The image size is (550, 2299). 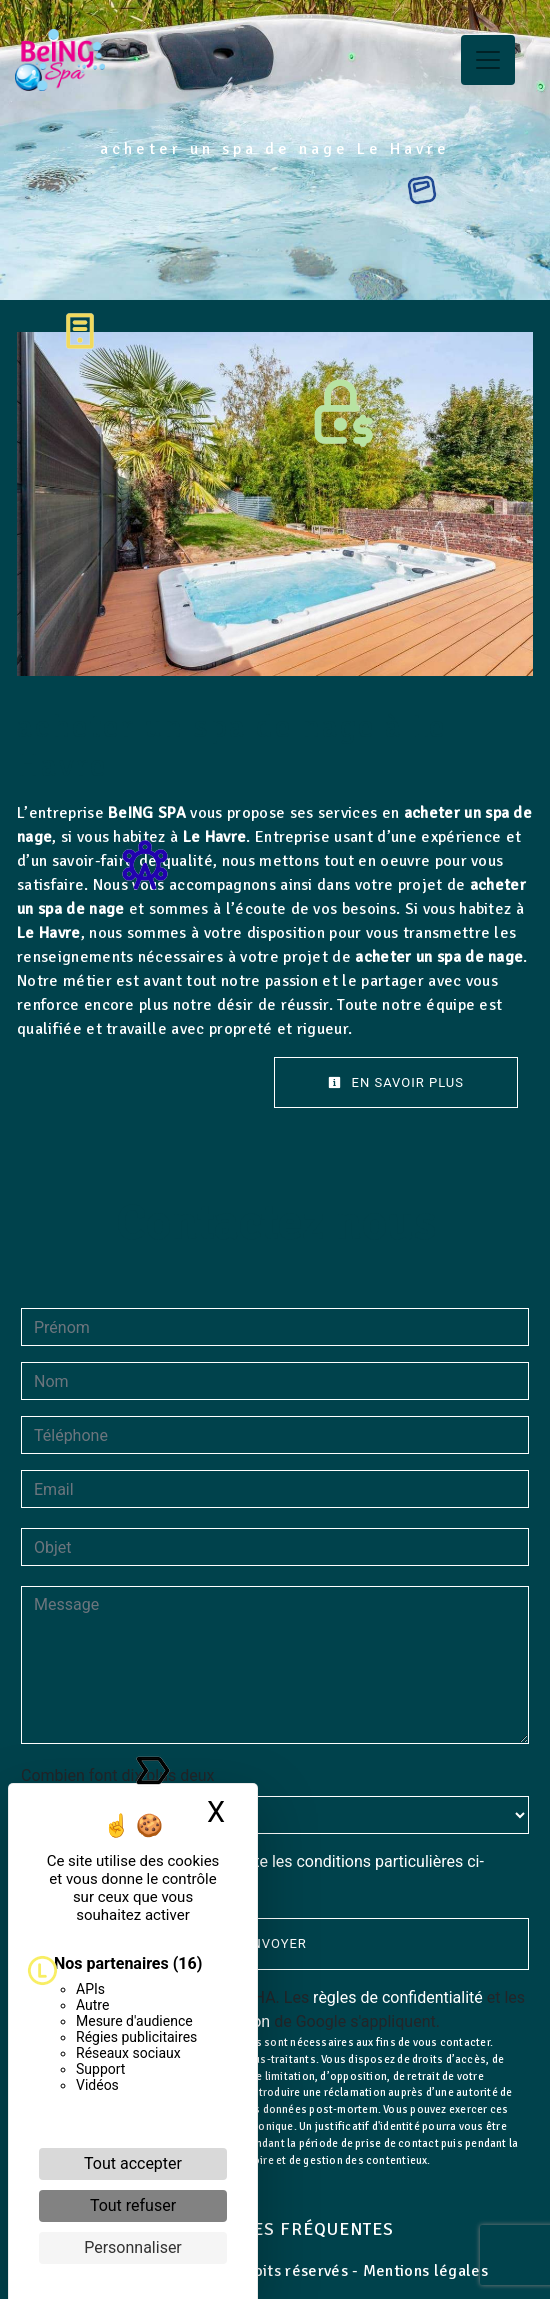 I want to click on headless ui library logo, so click(x=422, y=190).